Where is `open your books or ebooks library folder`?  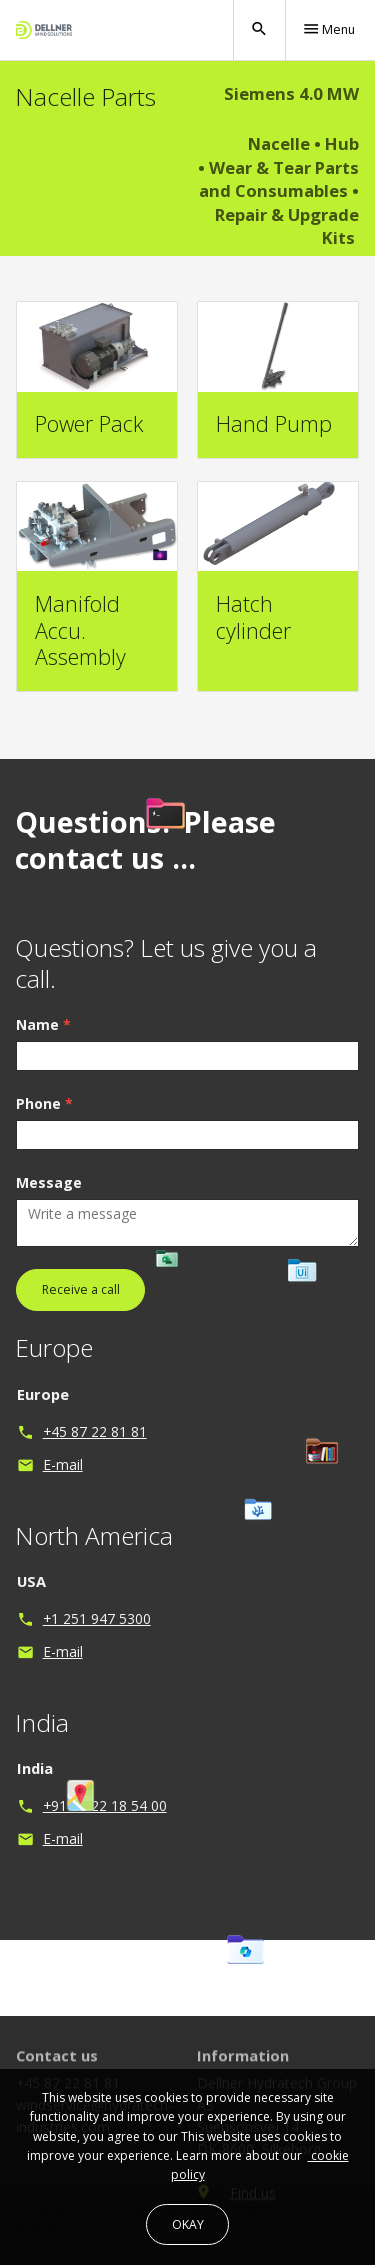 open your books or ebooks library folder is located at coordinates (322, 1452).